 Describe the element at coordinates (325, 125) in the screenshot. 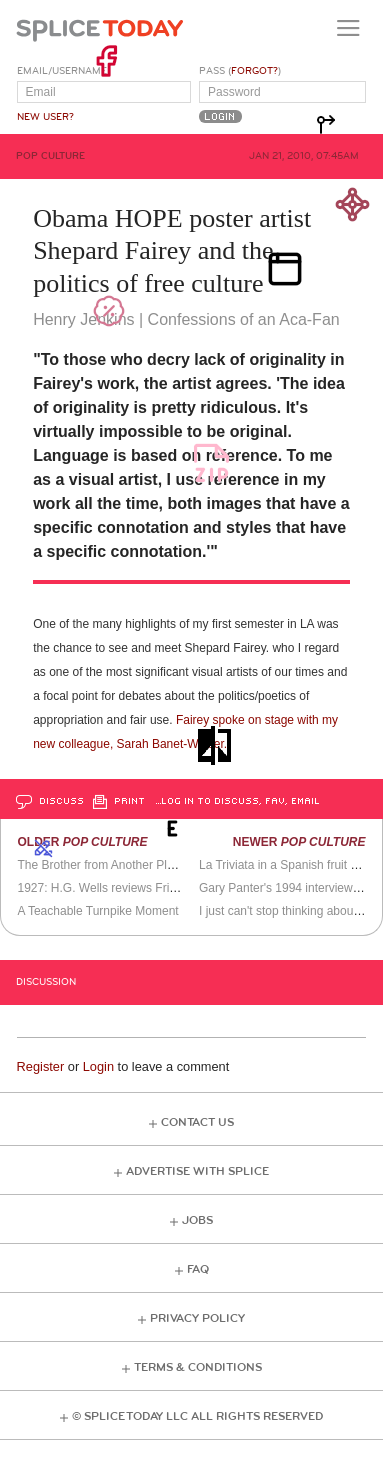

I see `take the right exit at the roundabout` at that location.